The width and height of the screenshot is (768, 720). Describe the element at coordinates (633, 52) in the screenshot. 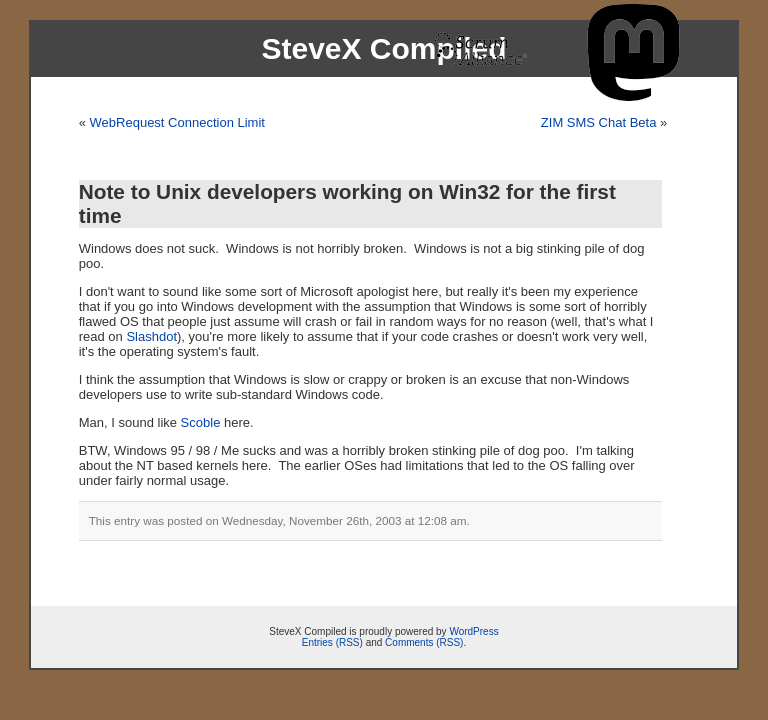

I see `open the Mastodon app` at that location.